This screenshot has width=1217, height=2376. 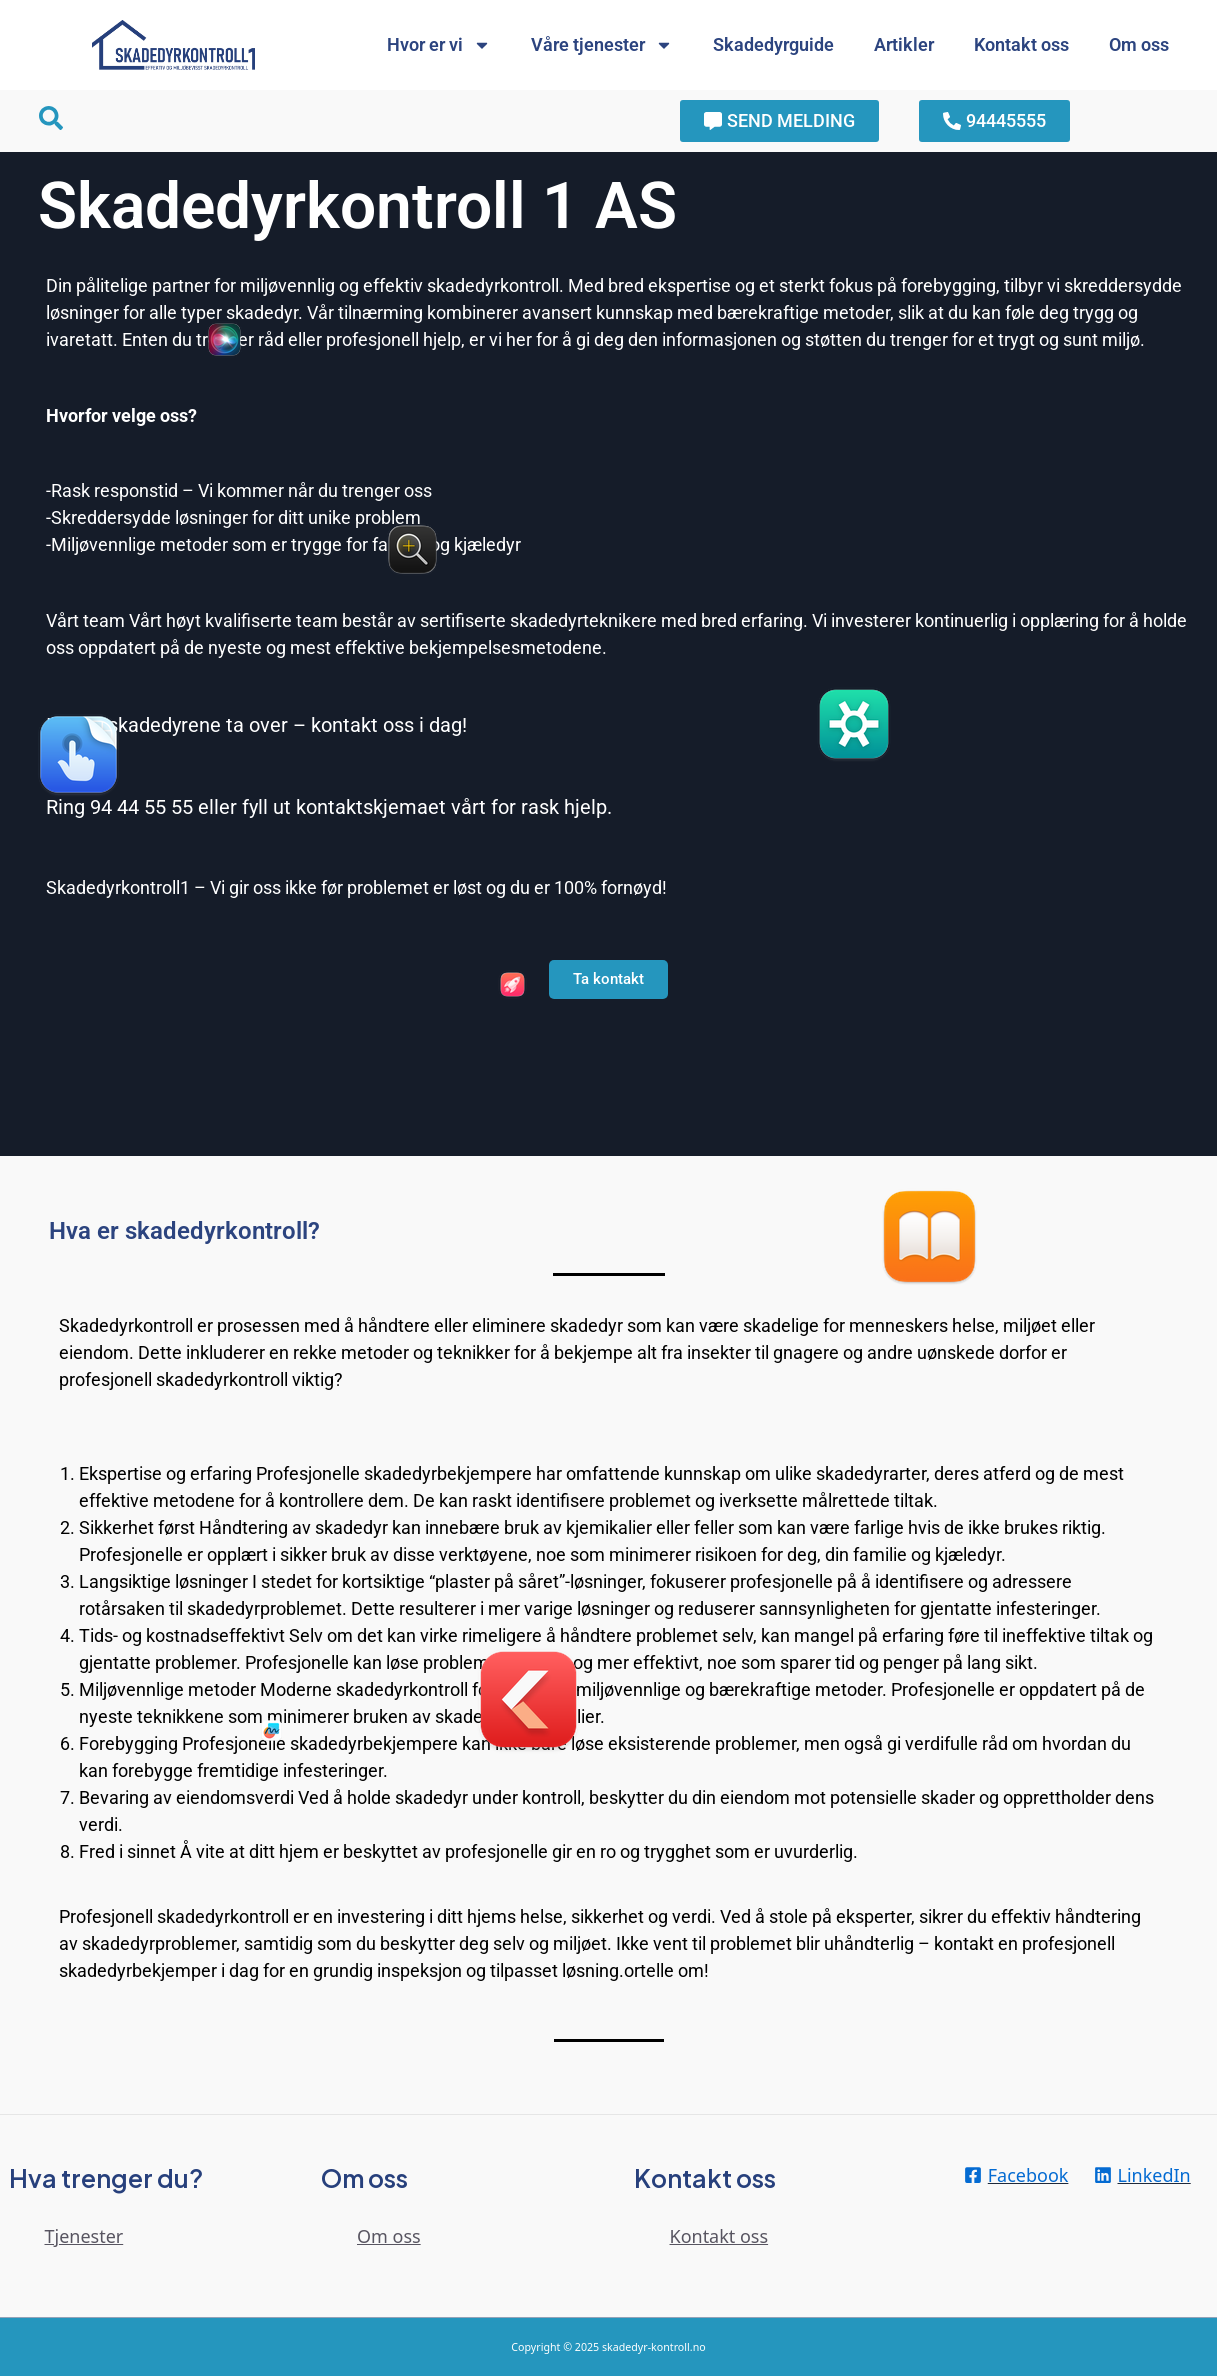 I want to click on open Apple Freeform app, so click(x=271, y=1730).